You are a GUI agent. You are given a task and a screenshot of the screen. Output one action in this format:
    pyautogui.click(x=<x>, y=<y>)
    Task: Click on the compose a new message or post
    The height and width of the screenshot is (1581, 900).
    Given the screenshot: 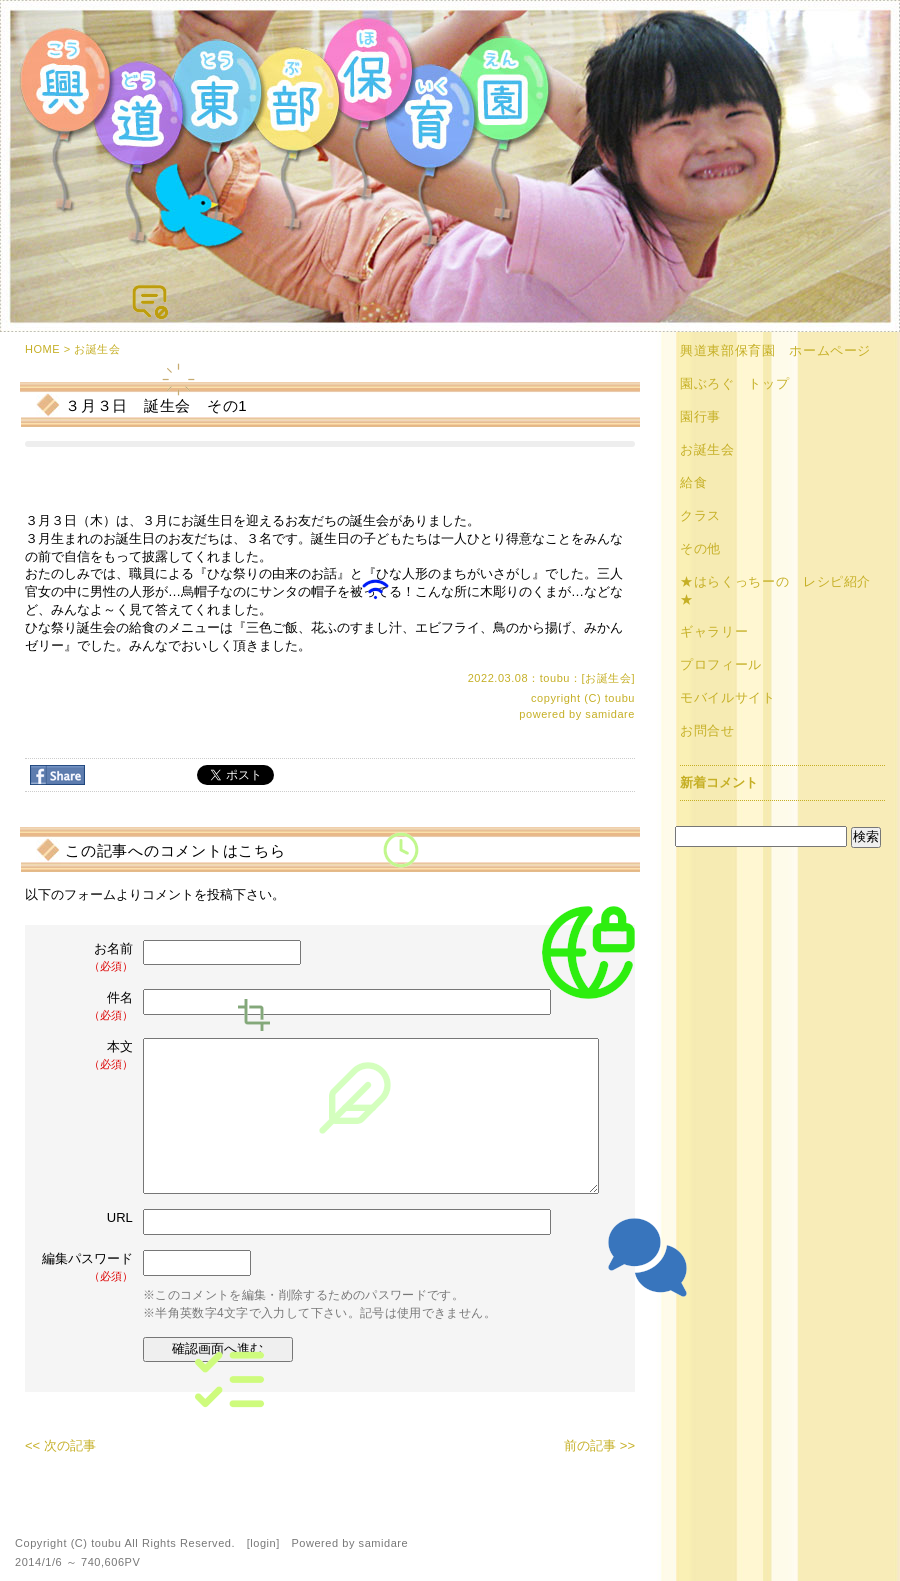 What is the action you would take?
    pyautogui.click(x=355, y=1098)
    